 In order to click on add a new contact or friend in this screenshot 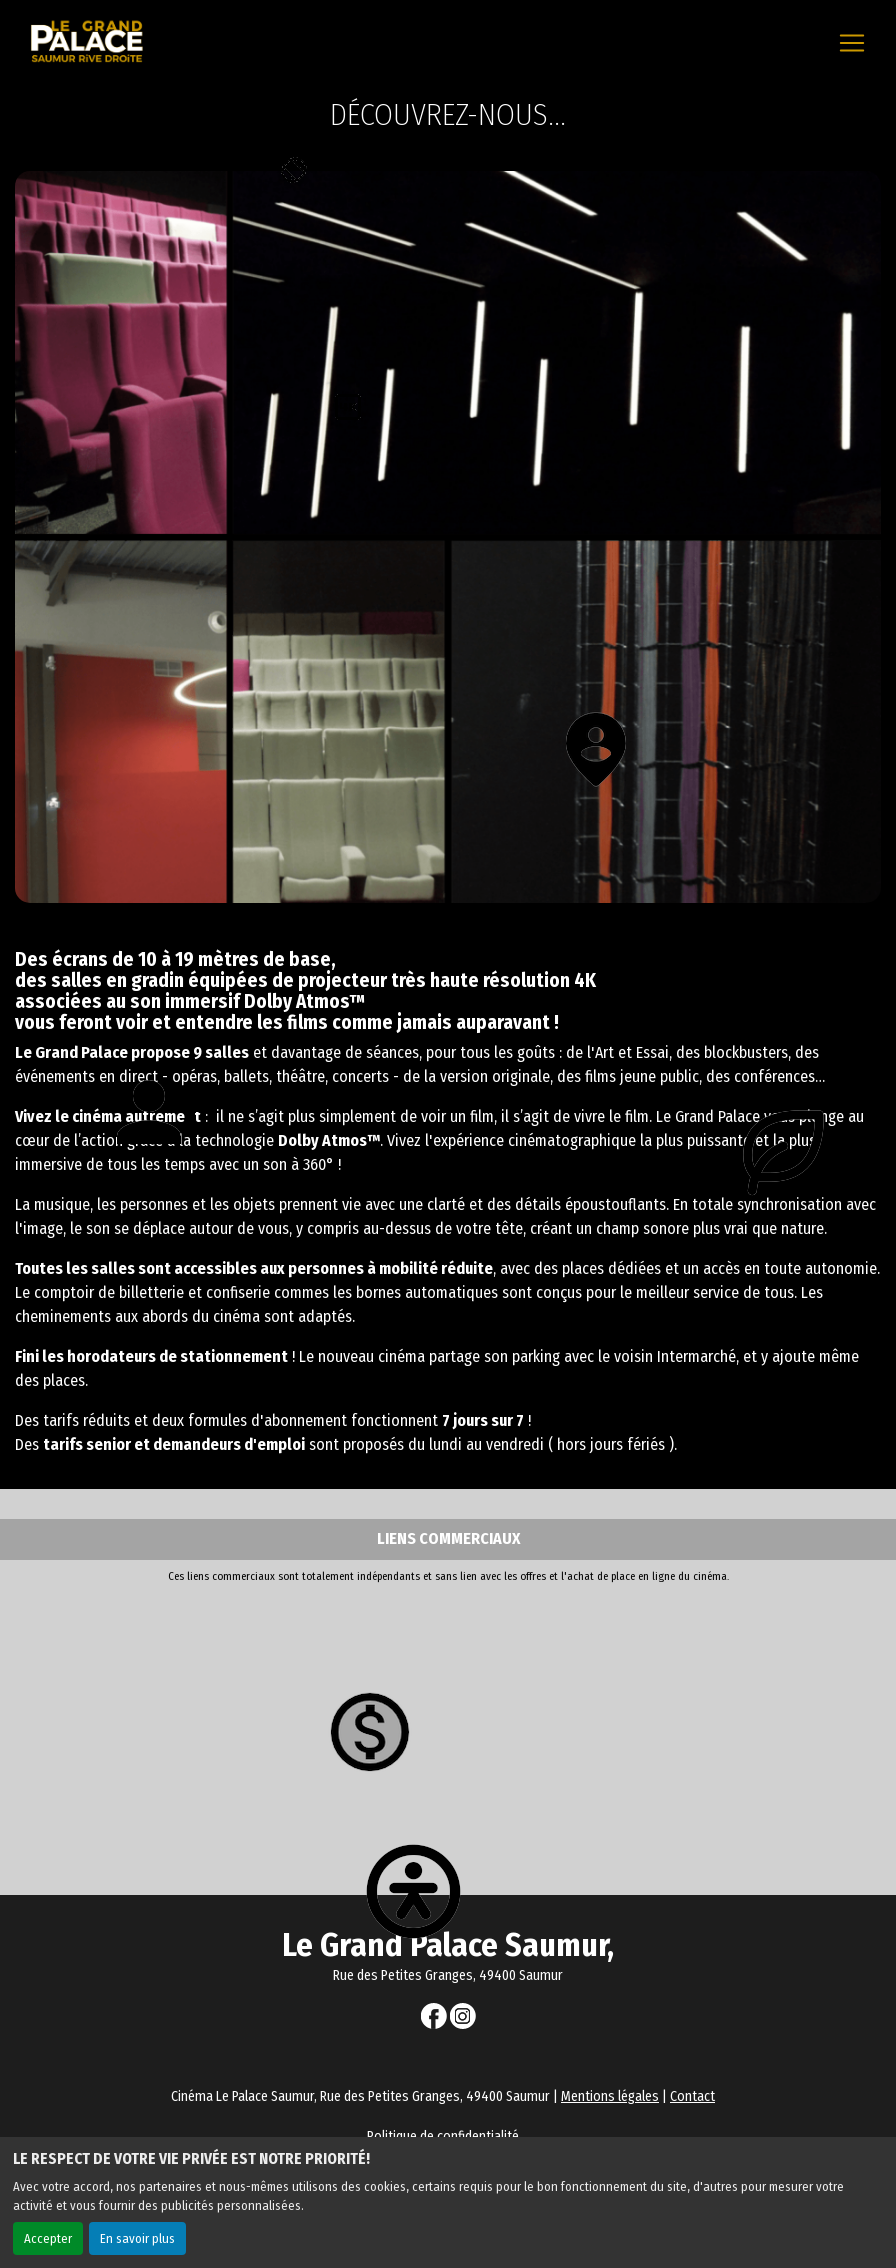, I will do `click(161, 1112)`.